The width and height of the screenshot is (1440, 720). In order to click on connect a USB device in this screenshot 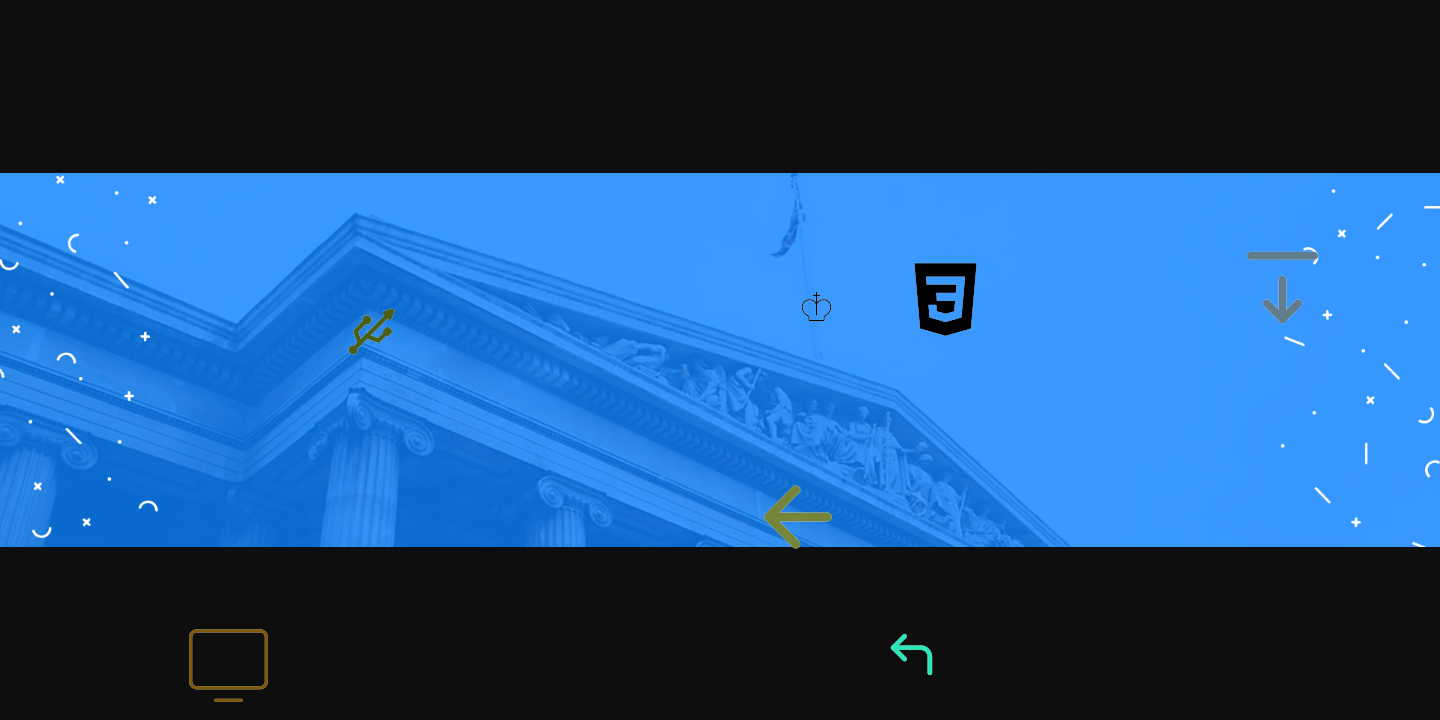, I will do `click(371, 331)`.